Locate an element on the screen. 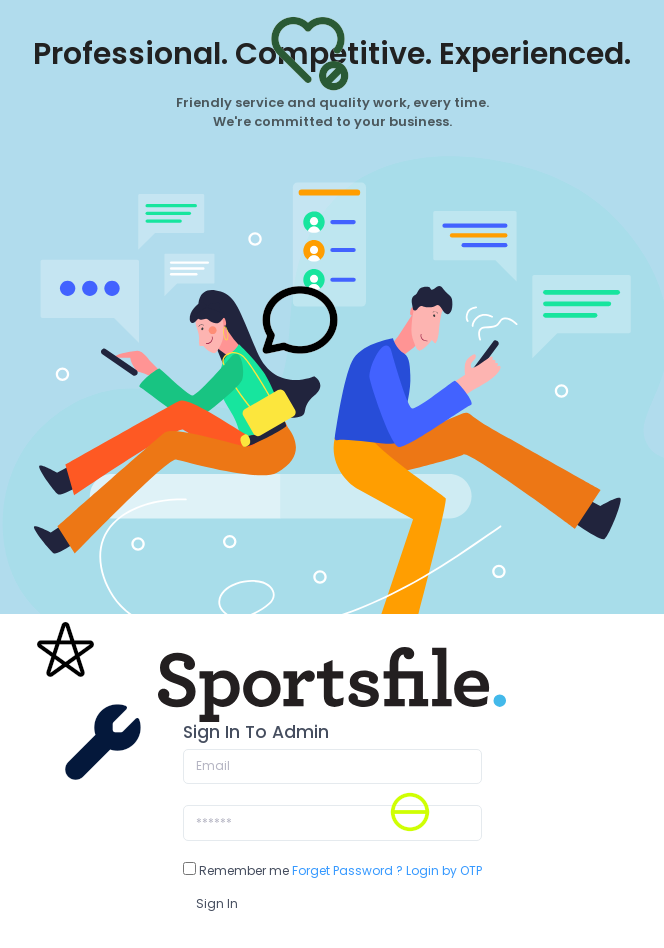 Image resolution: width=664 pixels, height=948 pixels. toggle between light and dark mode is located at coordinates (410, 812).